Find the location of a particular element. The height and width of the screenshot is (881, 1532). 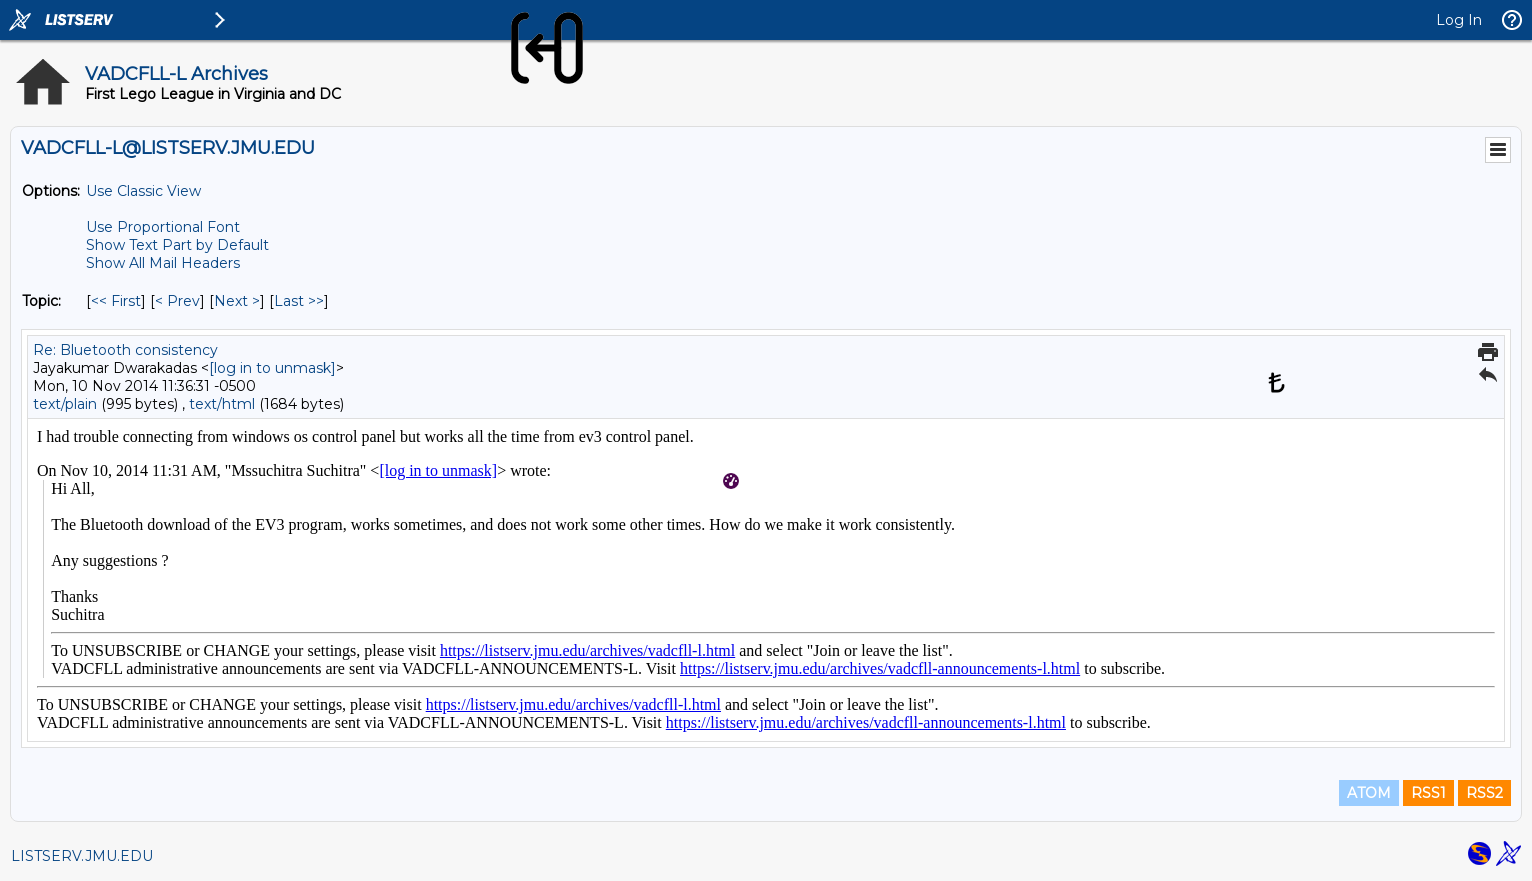

view performance or speed metrics is located at coordinates (731, 481).